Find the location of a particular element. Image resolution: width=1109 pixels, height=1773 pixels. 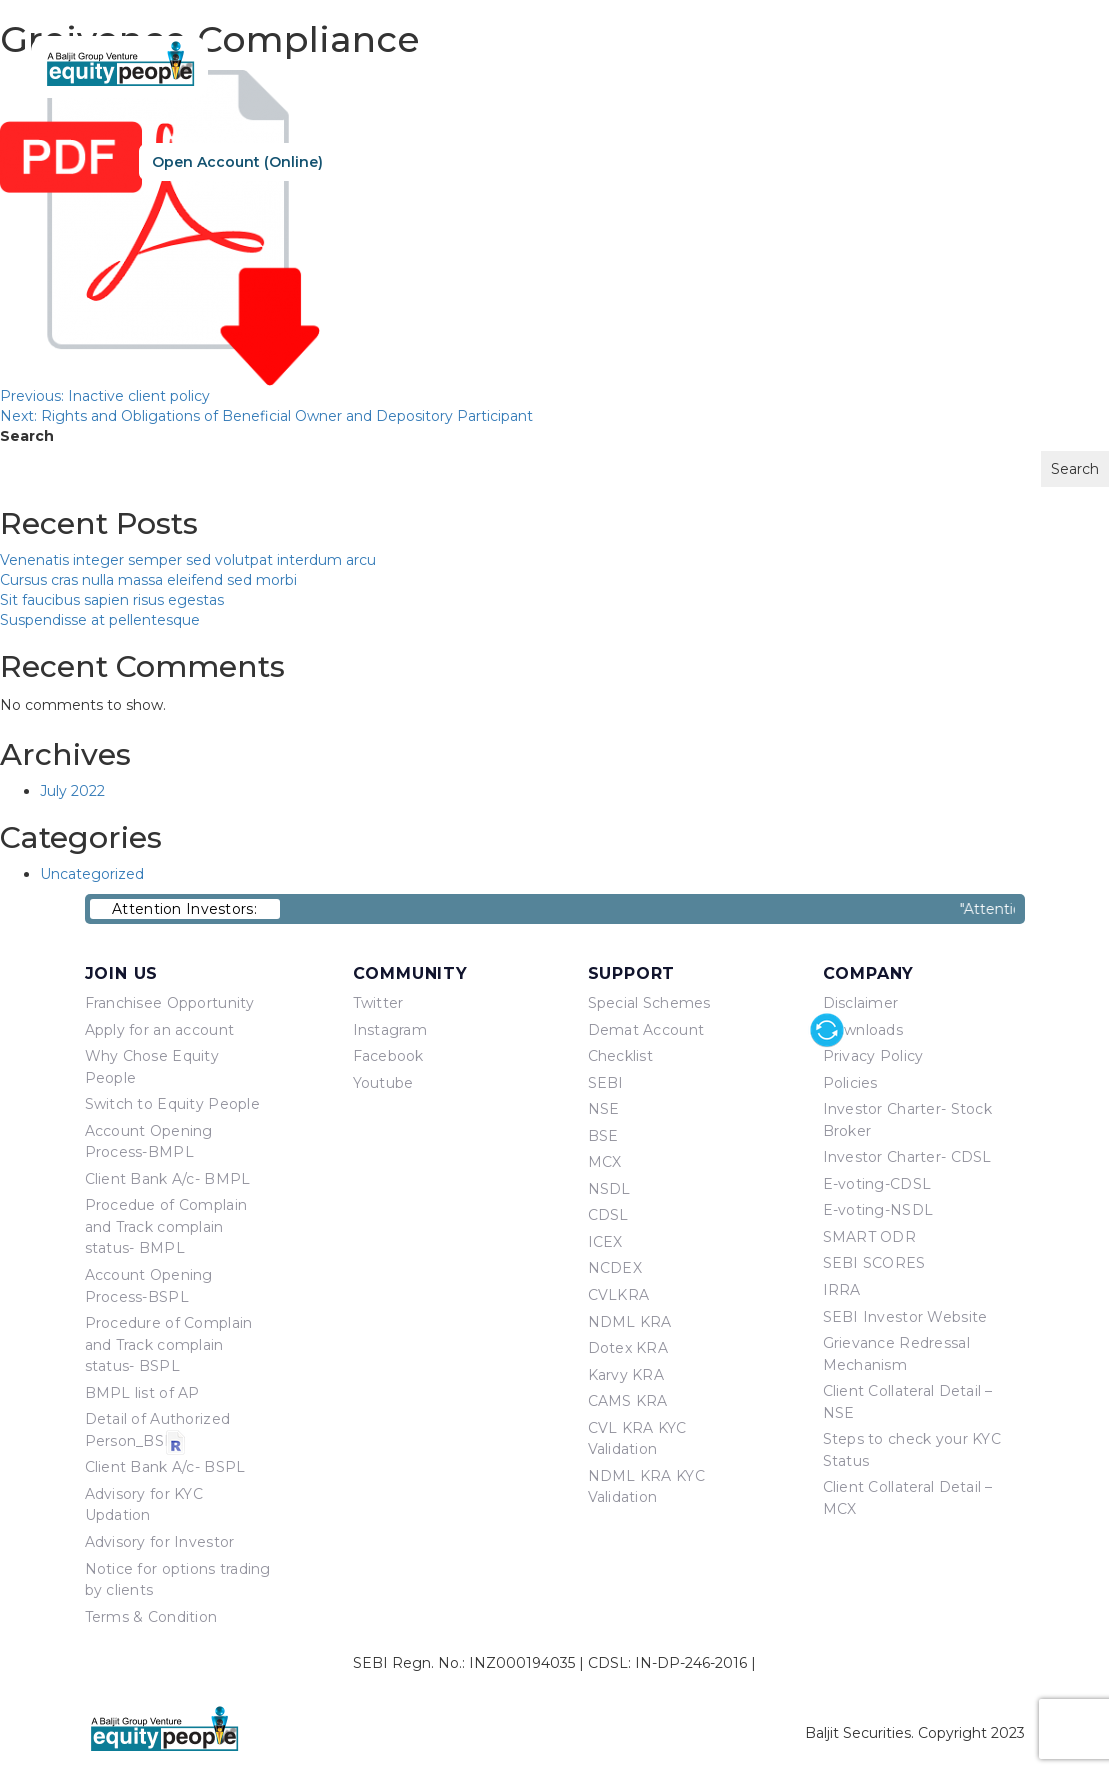

an R programming language source file is located at coordinates (175, 1442).